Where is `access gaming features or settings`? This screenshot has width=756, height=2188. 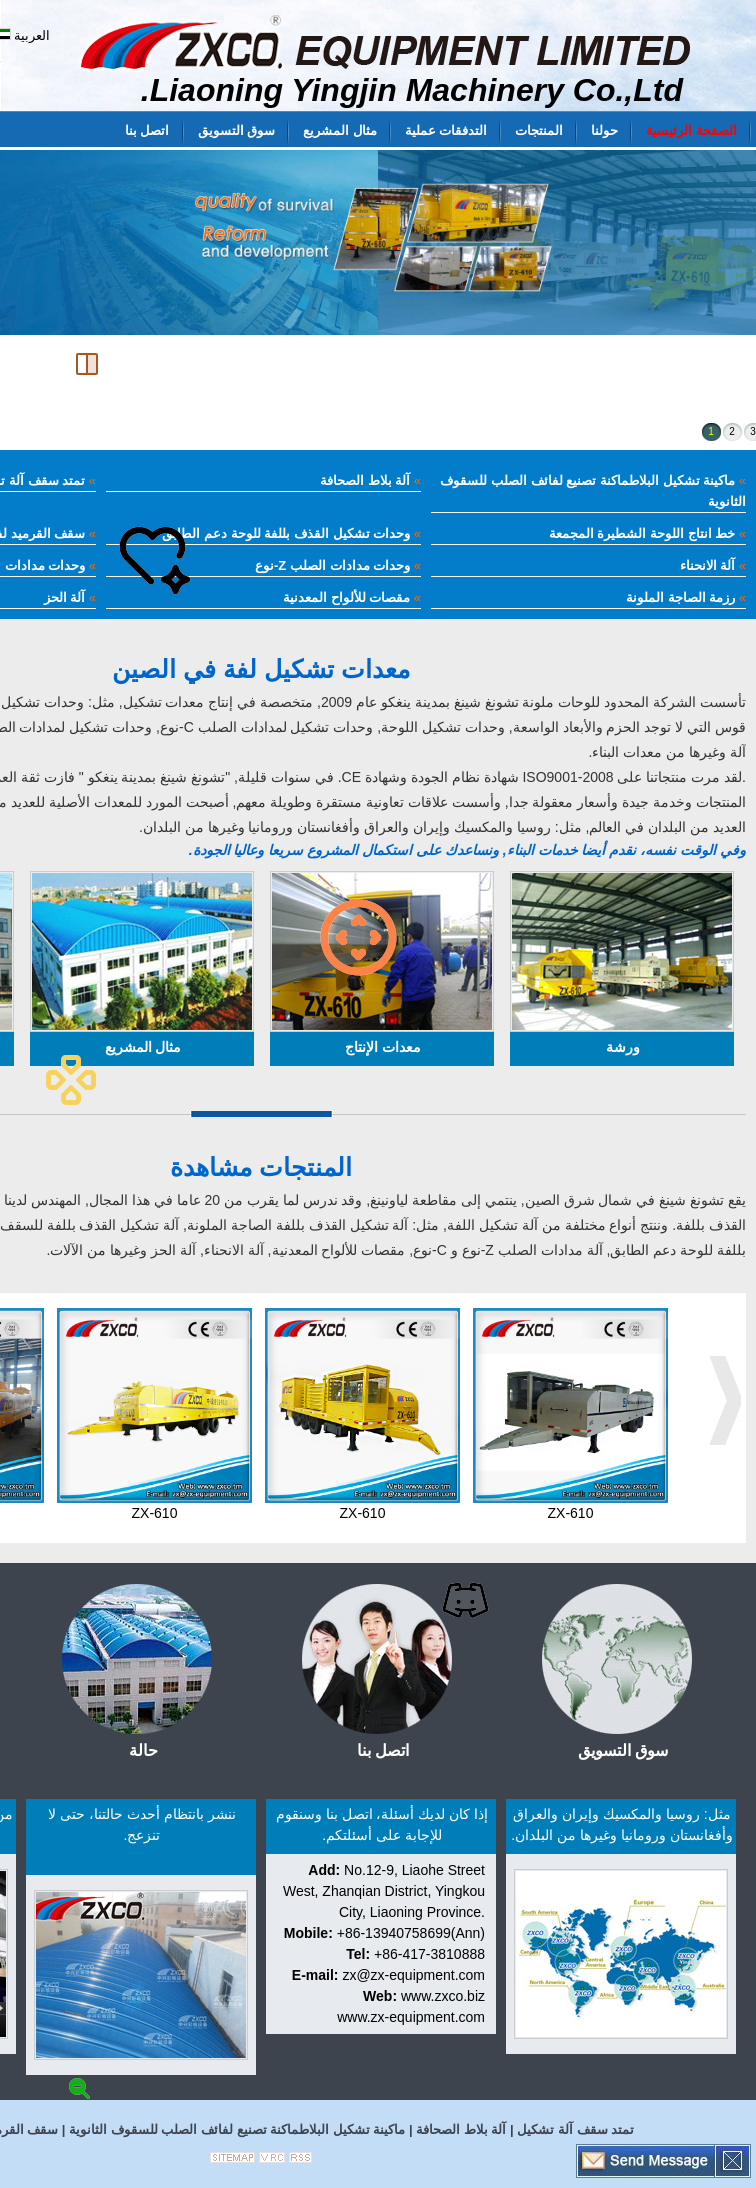
access gaming features or settings is located at coordinates (71, 1080).